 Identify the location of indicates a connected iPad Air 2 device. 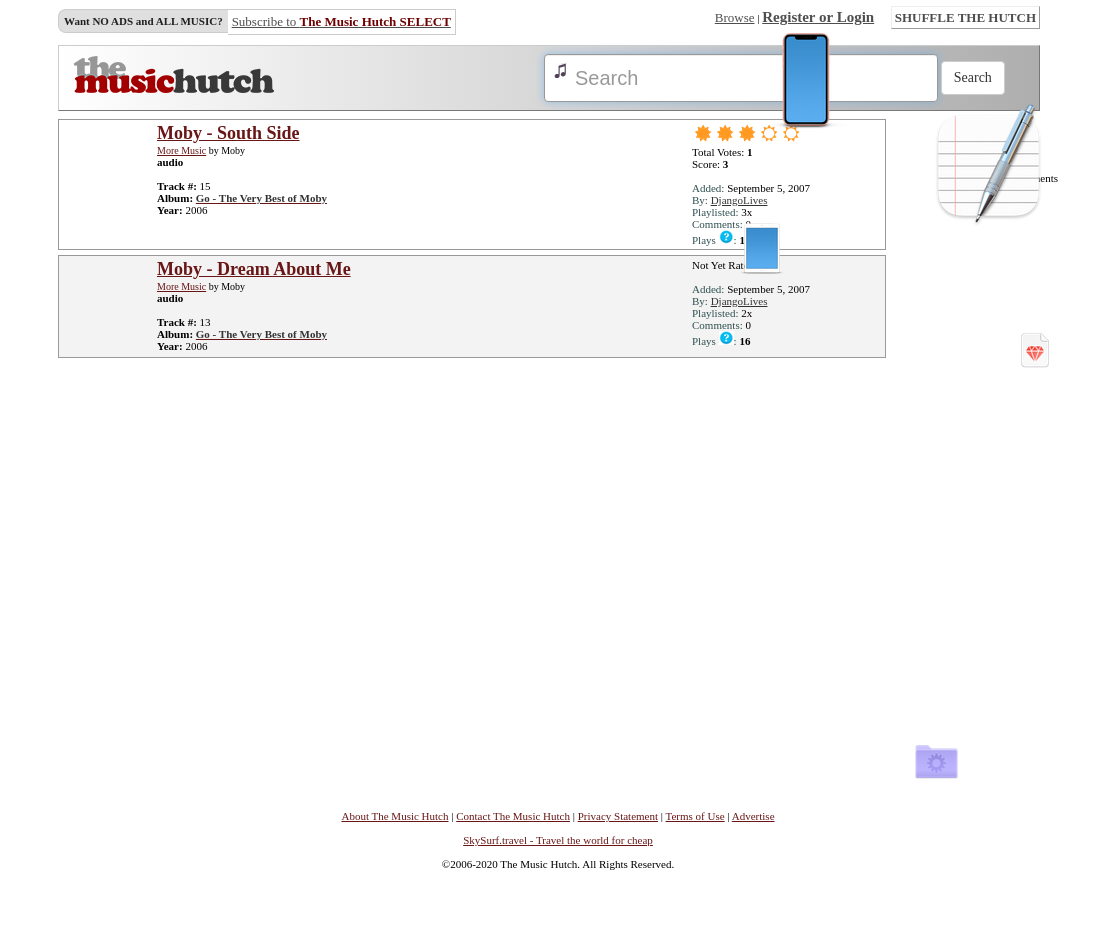
(762, 248).